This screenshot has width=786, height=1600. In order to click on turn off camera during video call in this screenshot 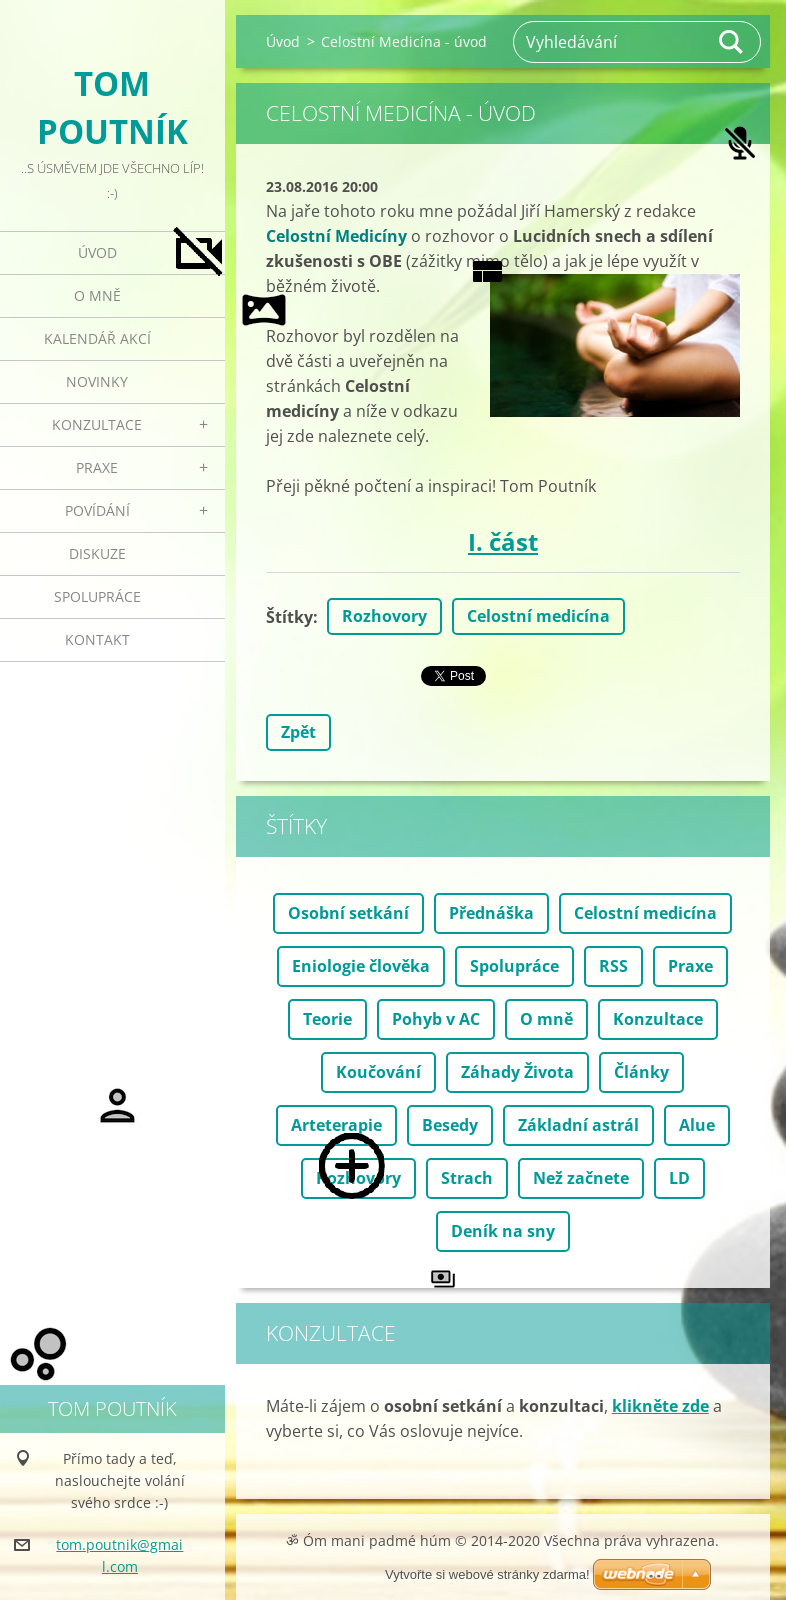, I will do `click(199, 253)`.